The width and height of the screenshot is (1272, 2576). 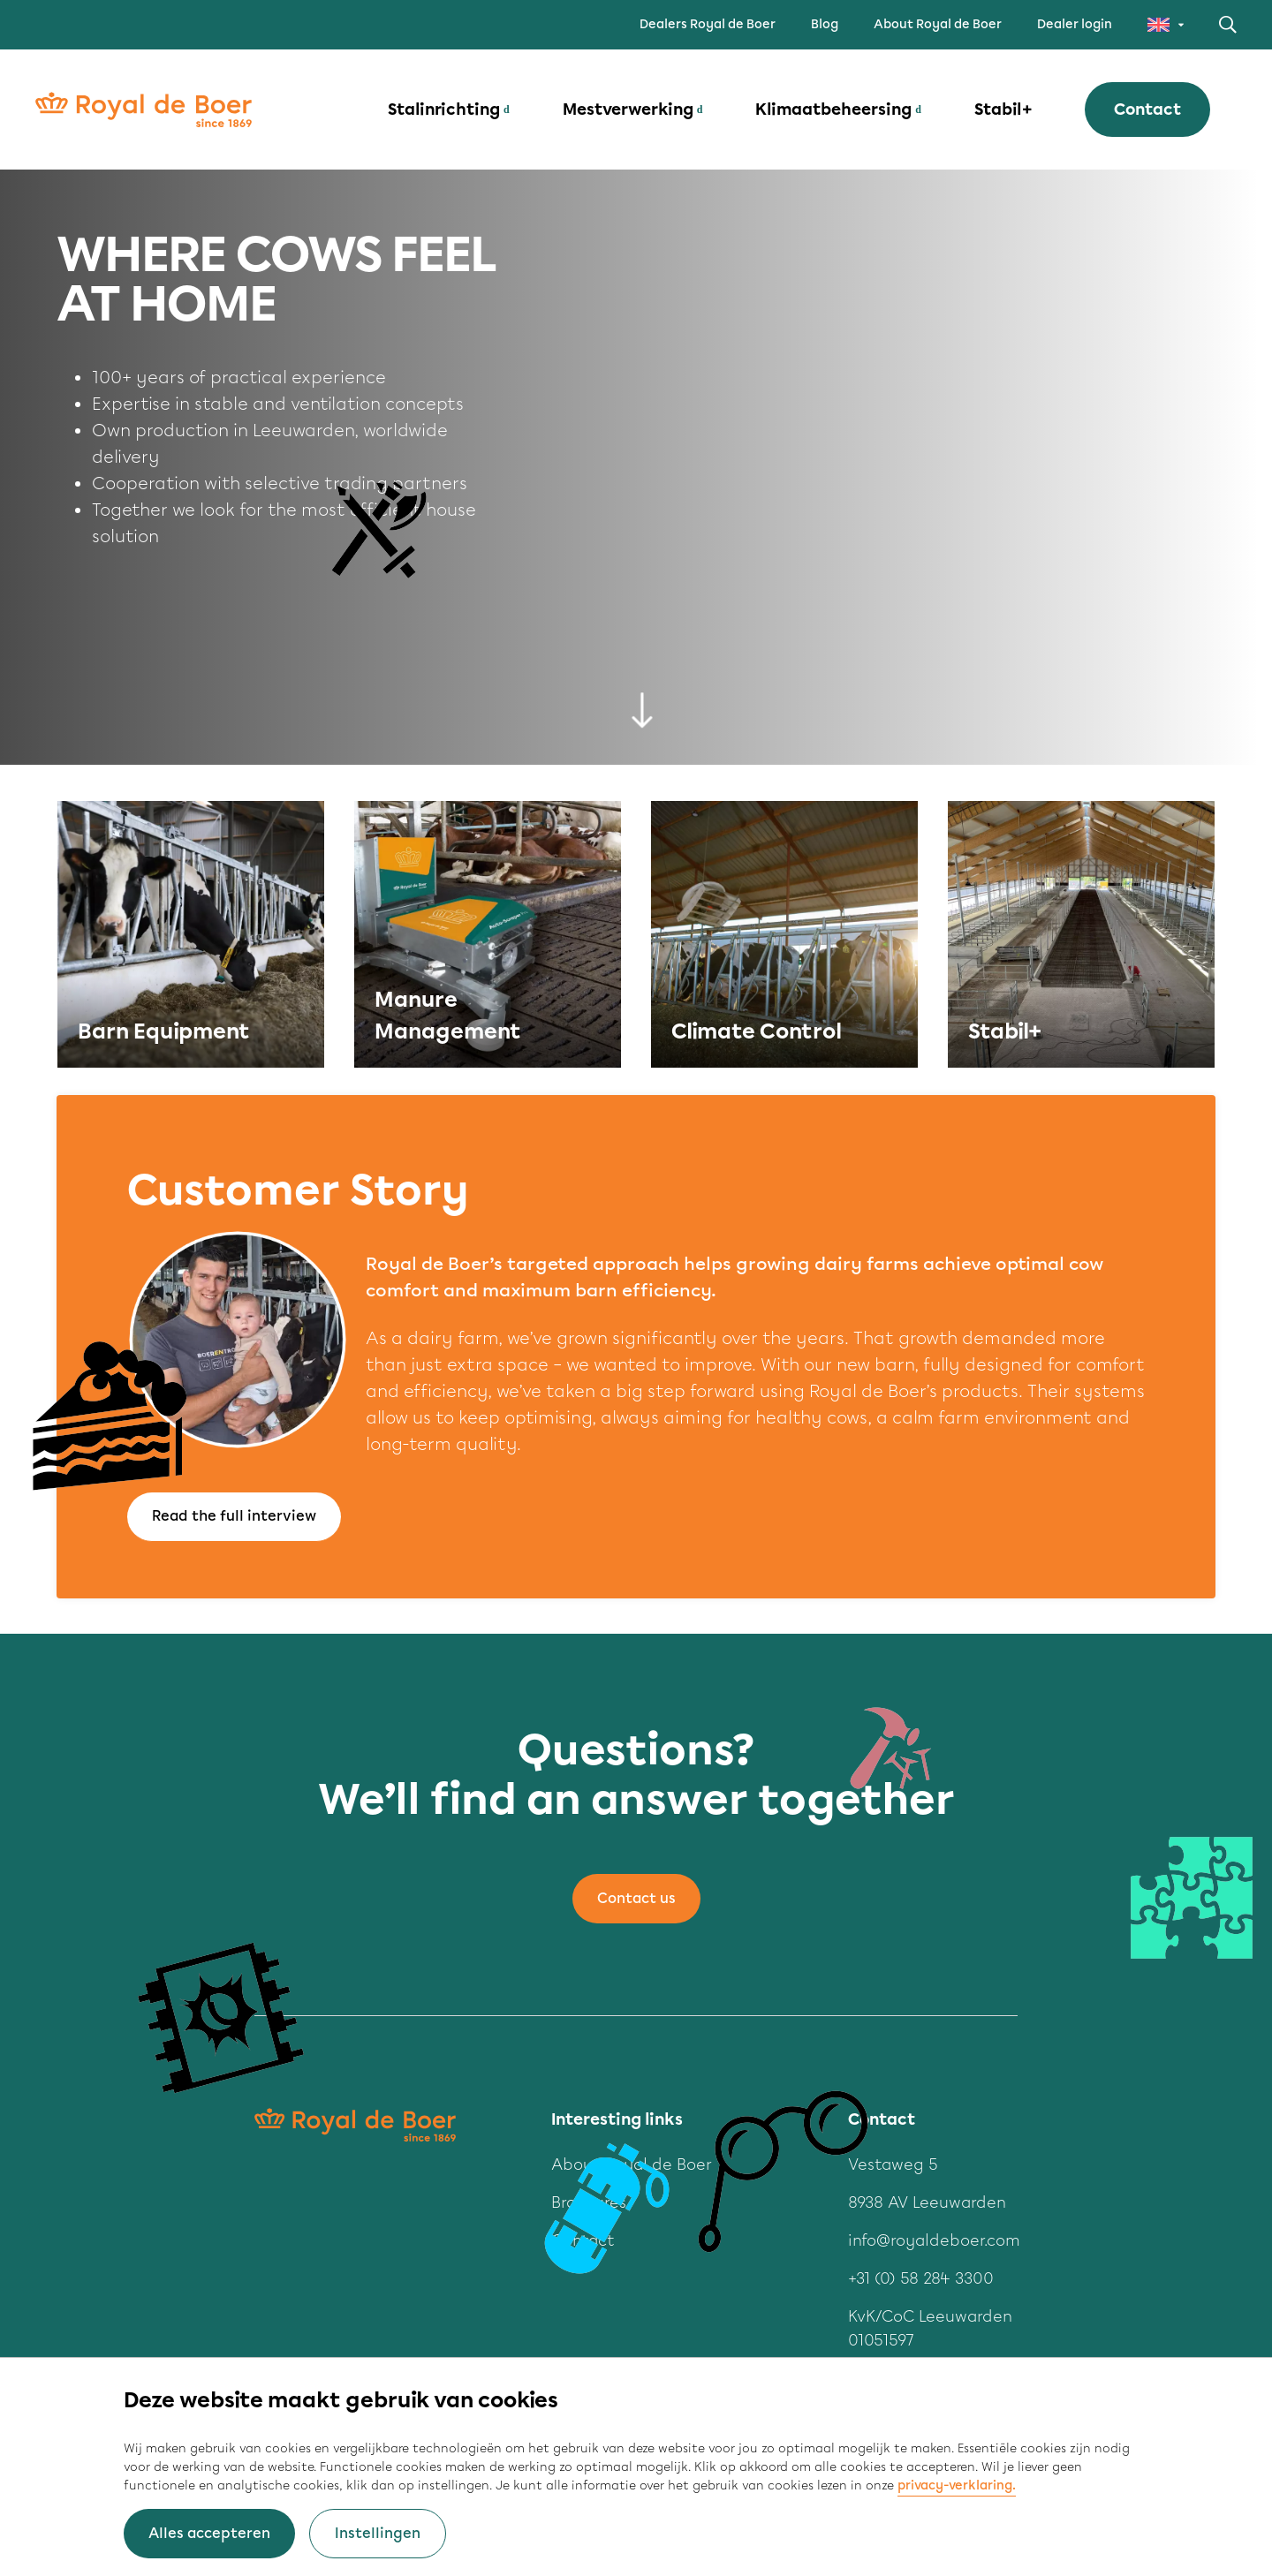 What do you see at coordinates (221, 2018) in the screenshot?
I see `indicates CPU or processor damage` at bounding box center [221, 2018].